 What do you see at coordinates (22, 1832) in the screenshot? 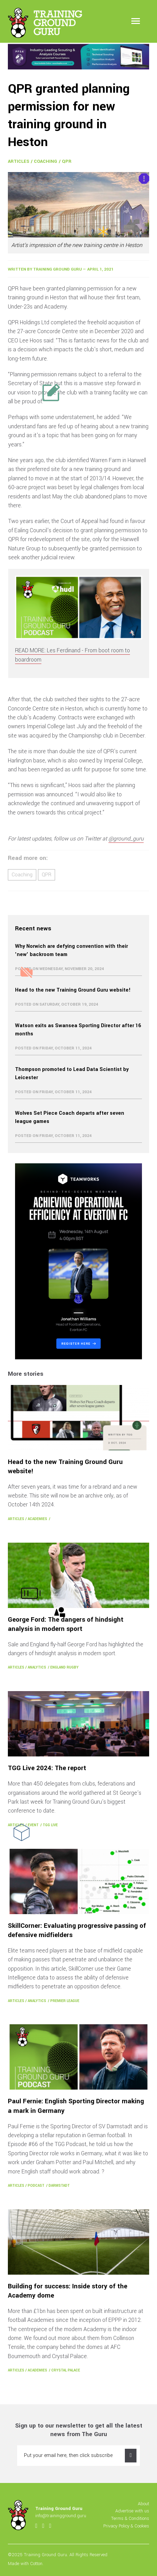
I see `view 3D model or object` at bounding box center [22, 1832].